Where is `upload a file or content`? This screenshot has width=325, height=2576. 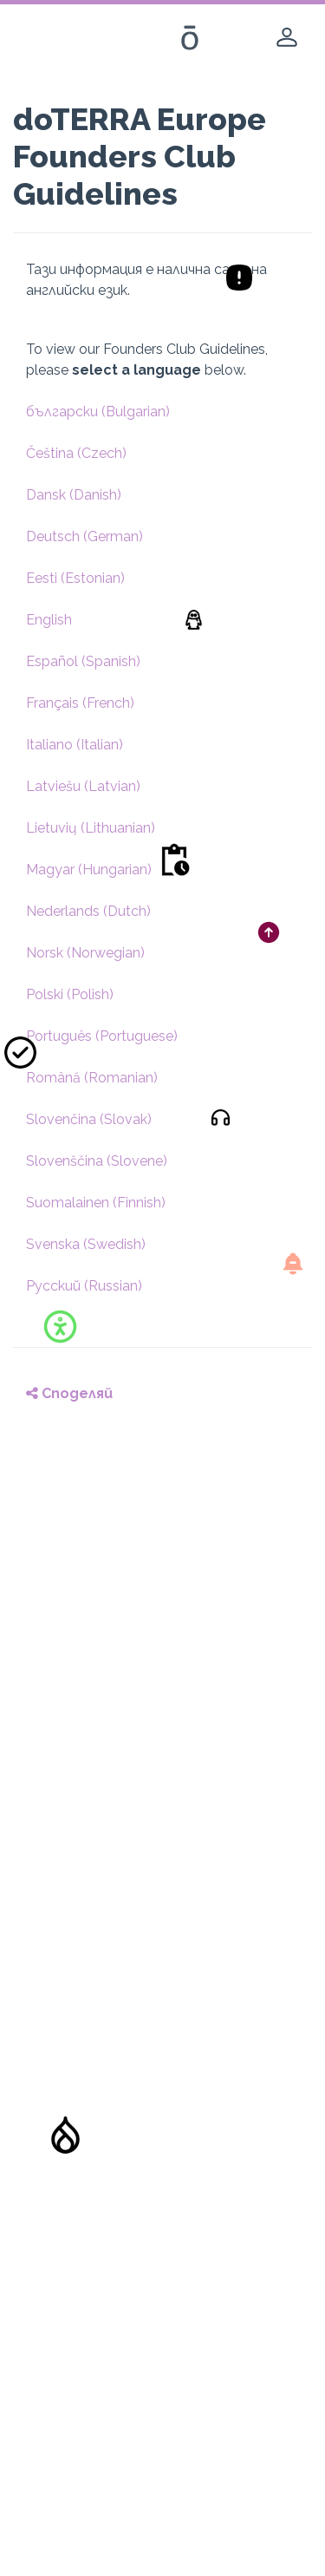 upload a file or content is located at coordinates (269, 932).